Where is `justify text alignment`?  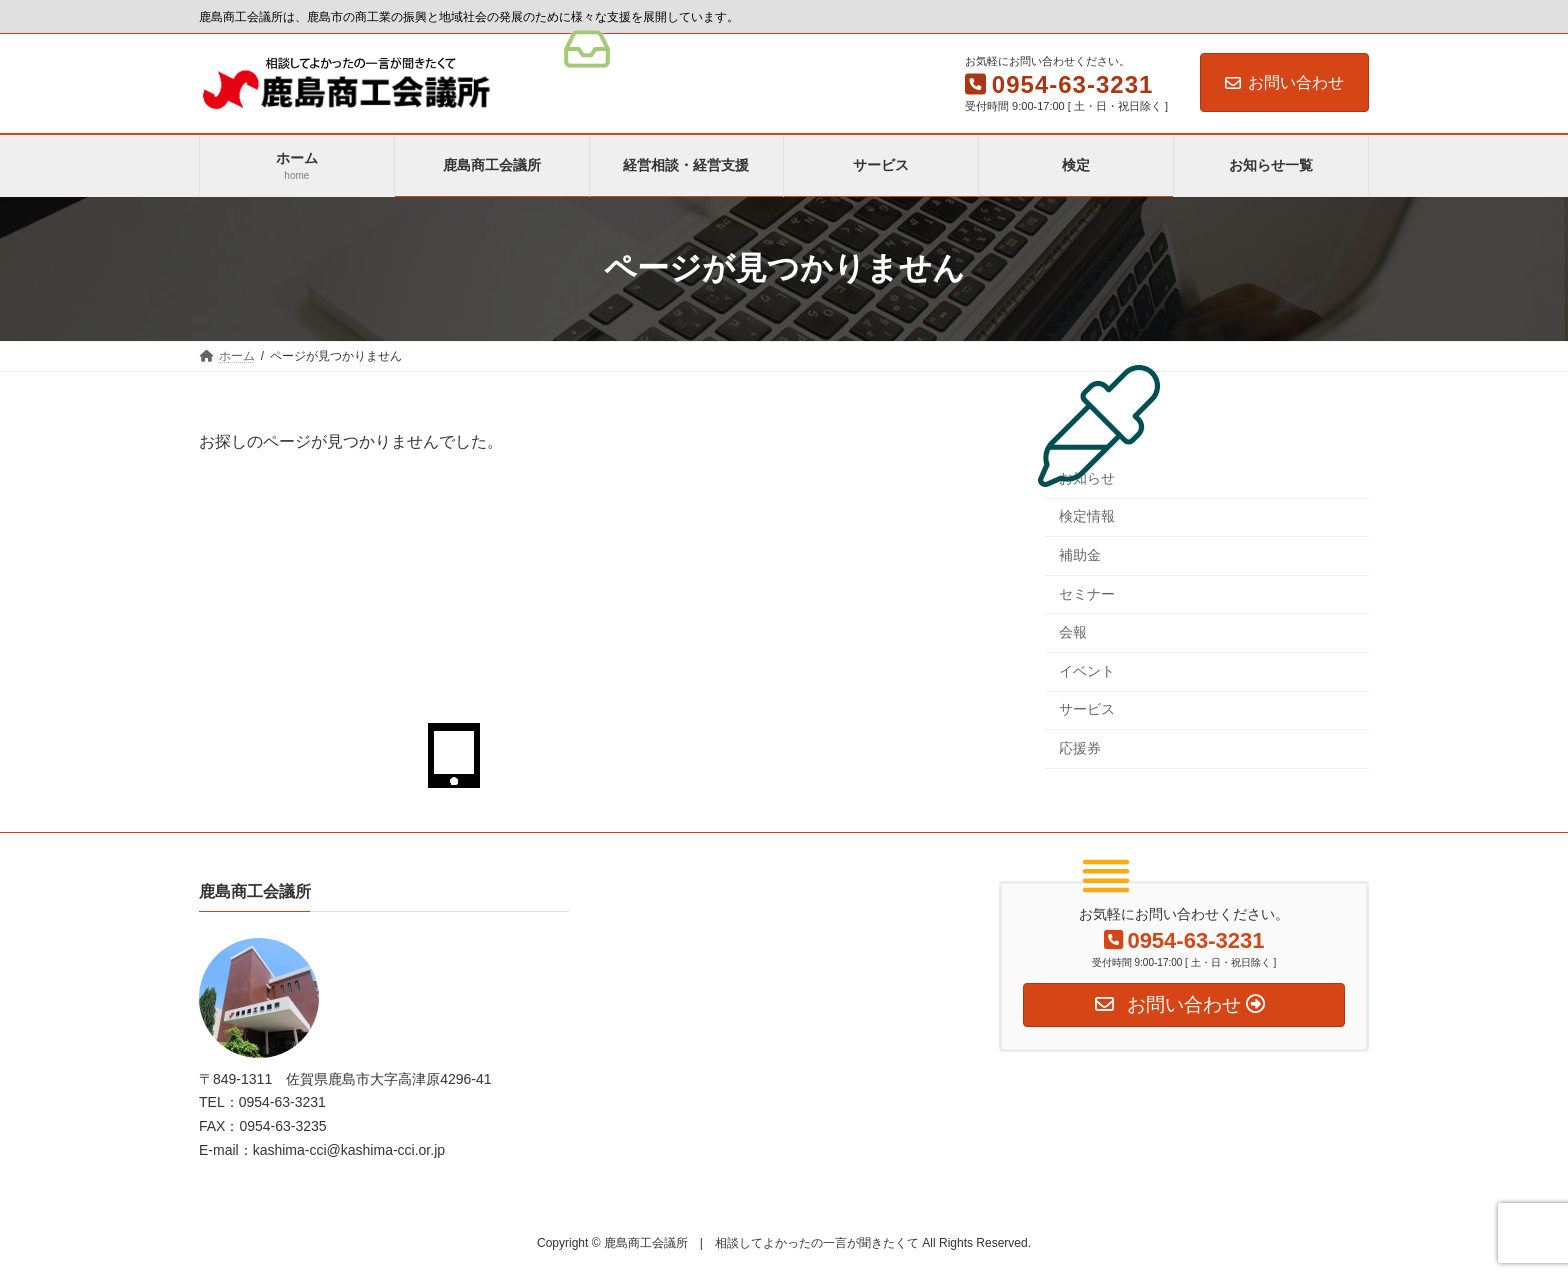 justify text alignment is located at coordinates (1106, 876).